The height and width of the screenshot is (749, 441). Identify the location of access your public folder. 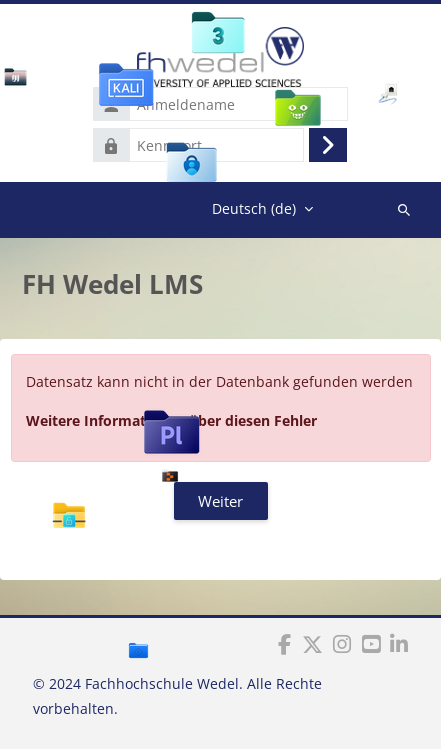
(138, 650).